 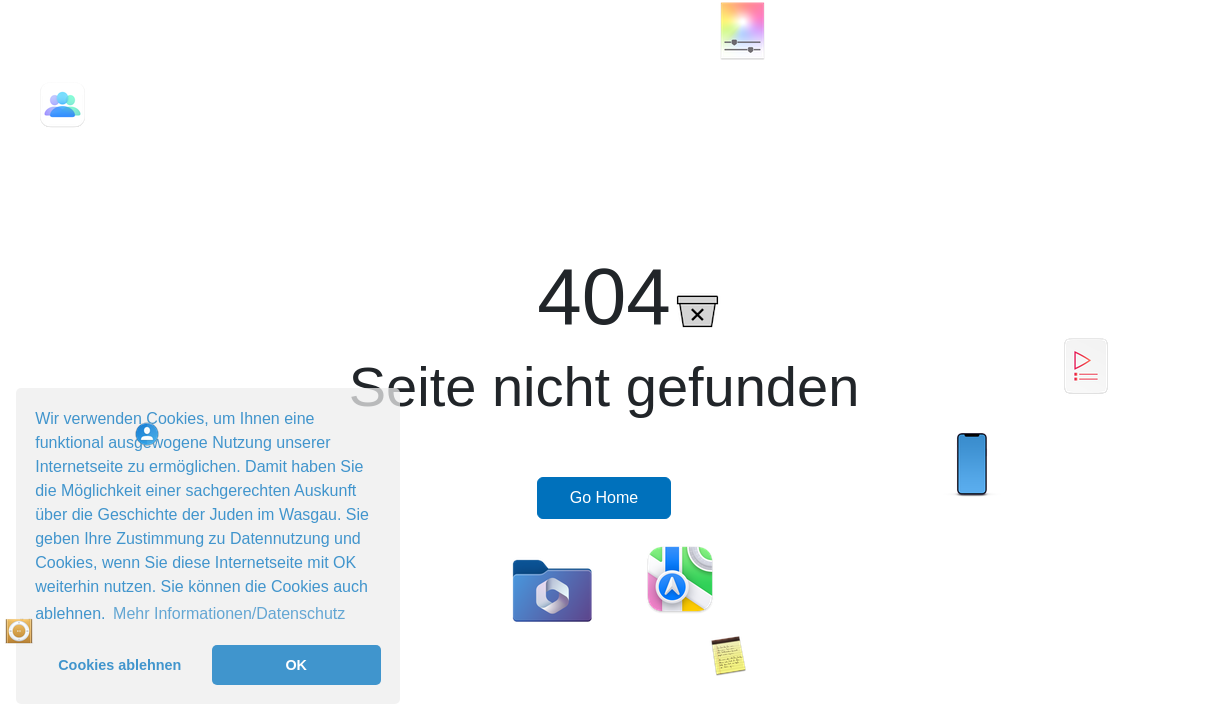 What do you see at coordinates (680, 579) in the screenshot?
I see `open apple maps application` at bounding box center [680, 579].